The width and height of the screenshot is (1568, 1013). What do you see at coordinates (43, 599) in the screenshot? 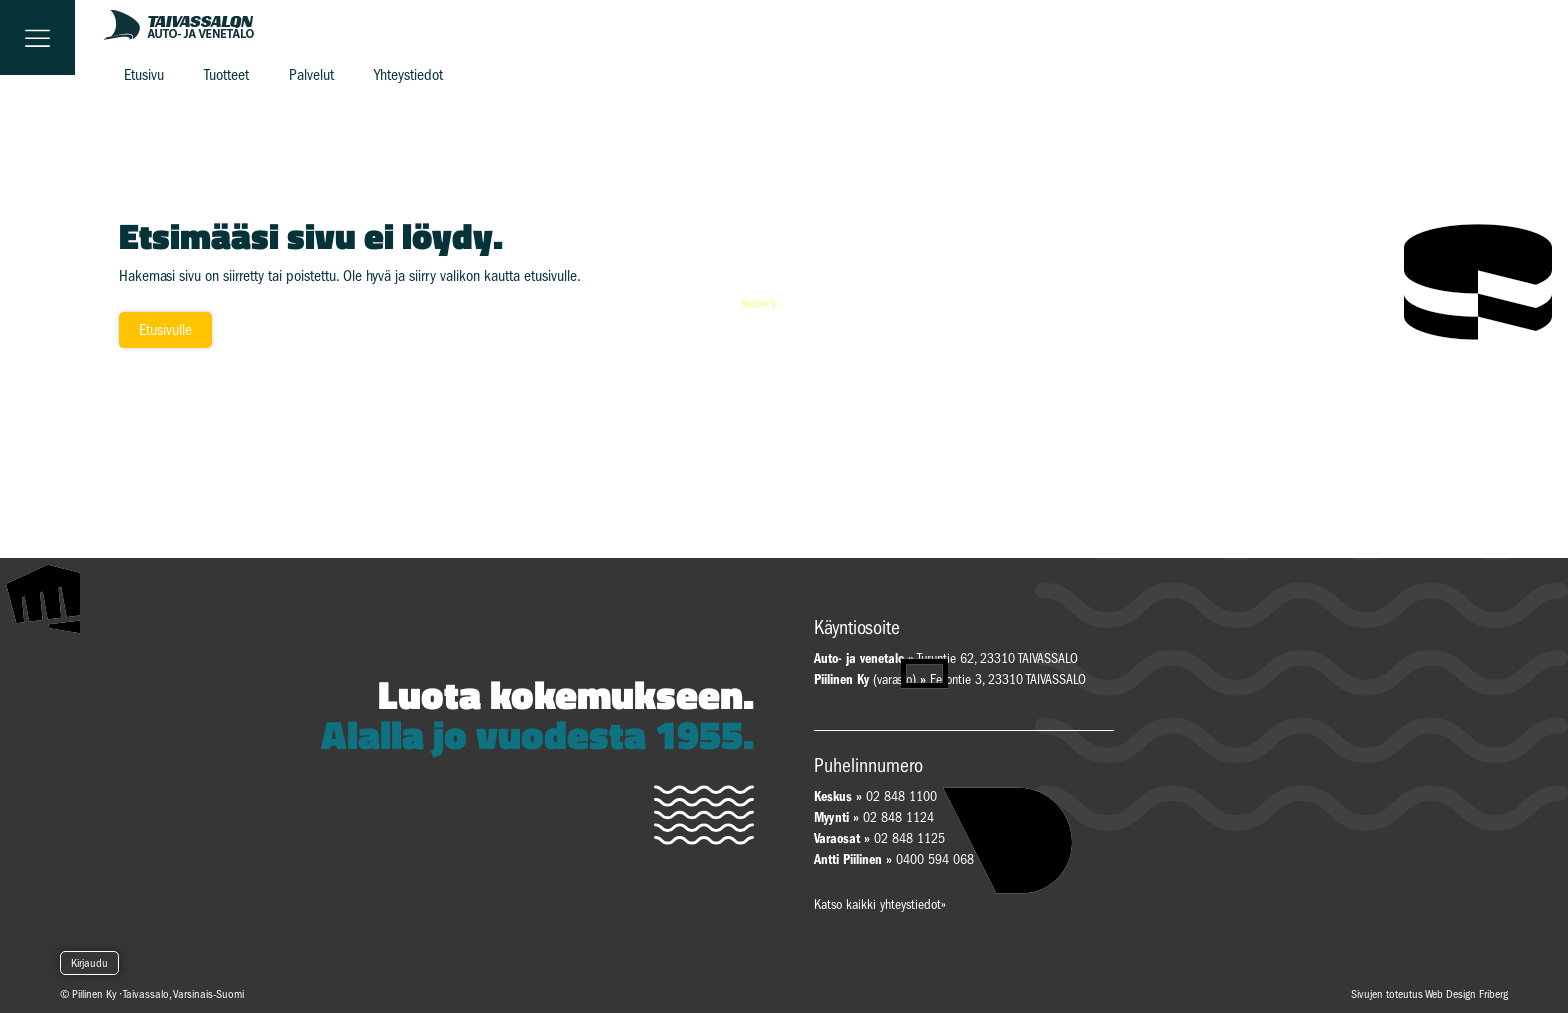
I see `riot games logo` at bounding box center [43, 599].